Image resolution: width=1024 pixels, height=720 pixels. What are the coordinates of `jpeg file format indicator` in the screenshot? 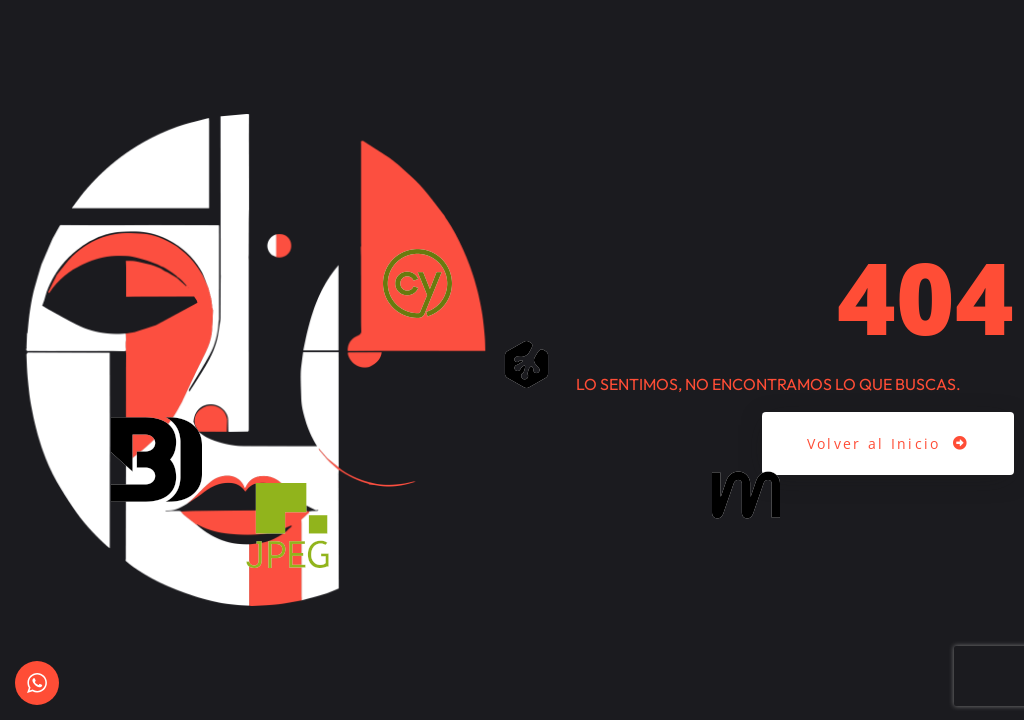 It's located at (287, 525).